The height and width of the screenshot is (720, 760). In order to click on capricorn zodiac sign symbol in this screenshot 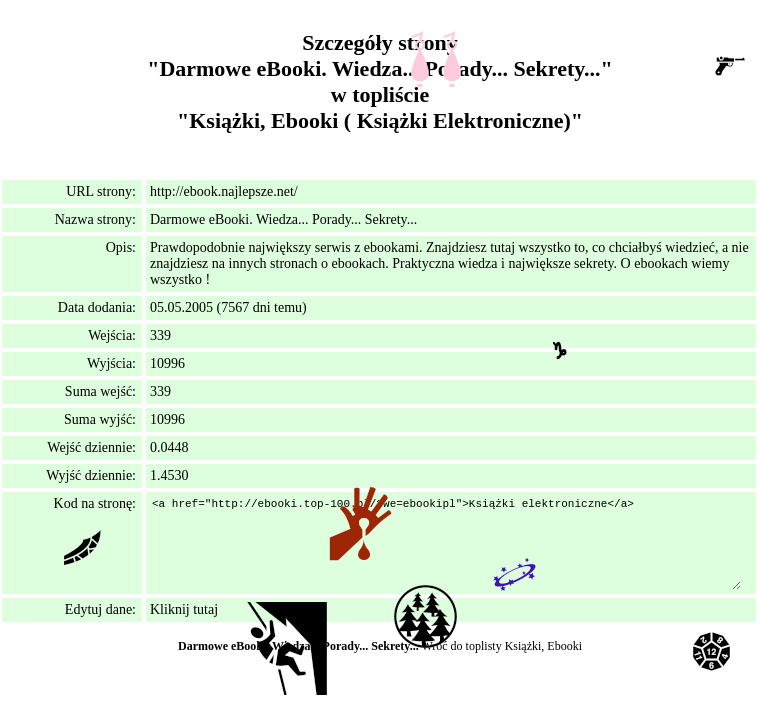, I will do `click(559, 350)`.